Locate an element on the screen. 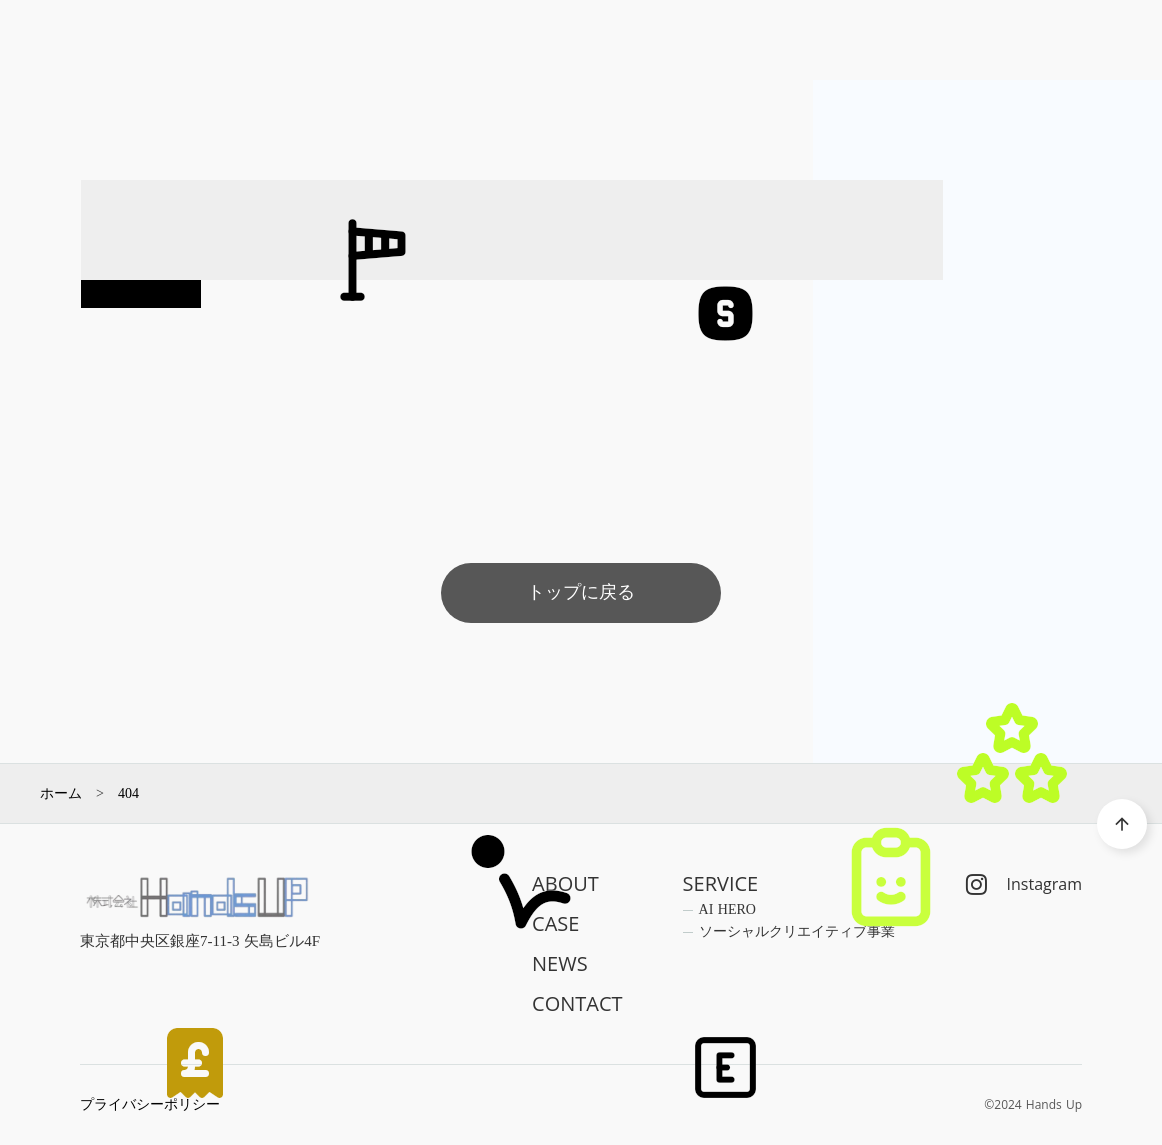 This screenshot has height=1145, width=1162. view receipt or transaction in British pounds is located at coordinates (195, 1063).